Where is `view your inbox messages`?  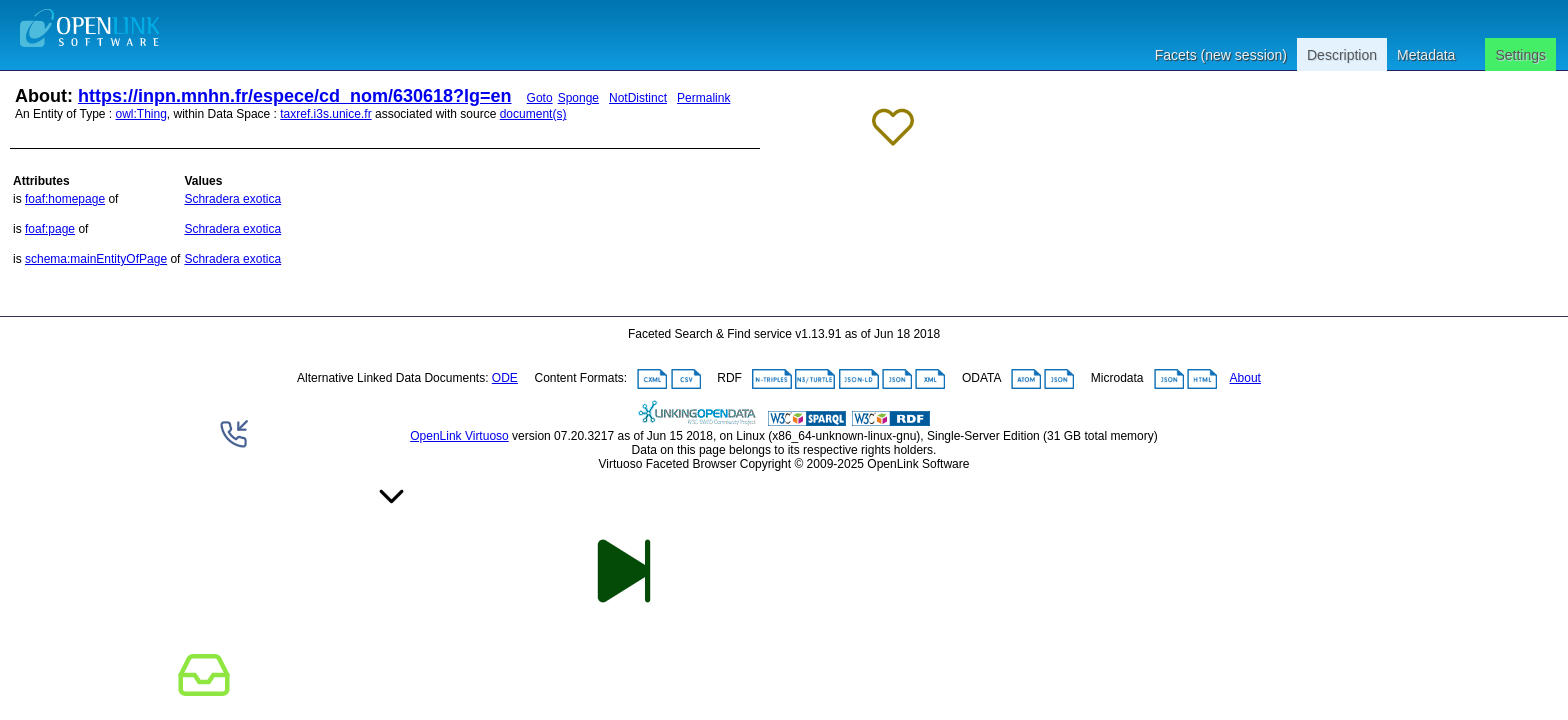 view your inbox messages is located at coordinates (204, 675).